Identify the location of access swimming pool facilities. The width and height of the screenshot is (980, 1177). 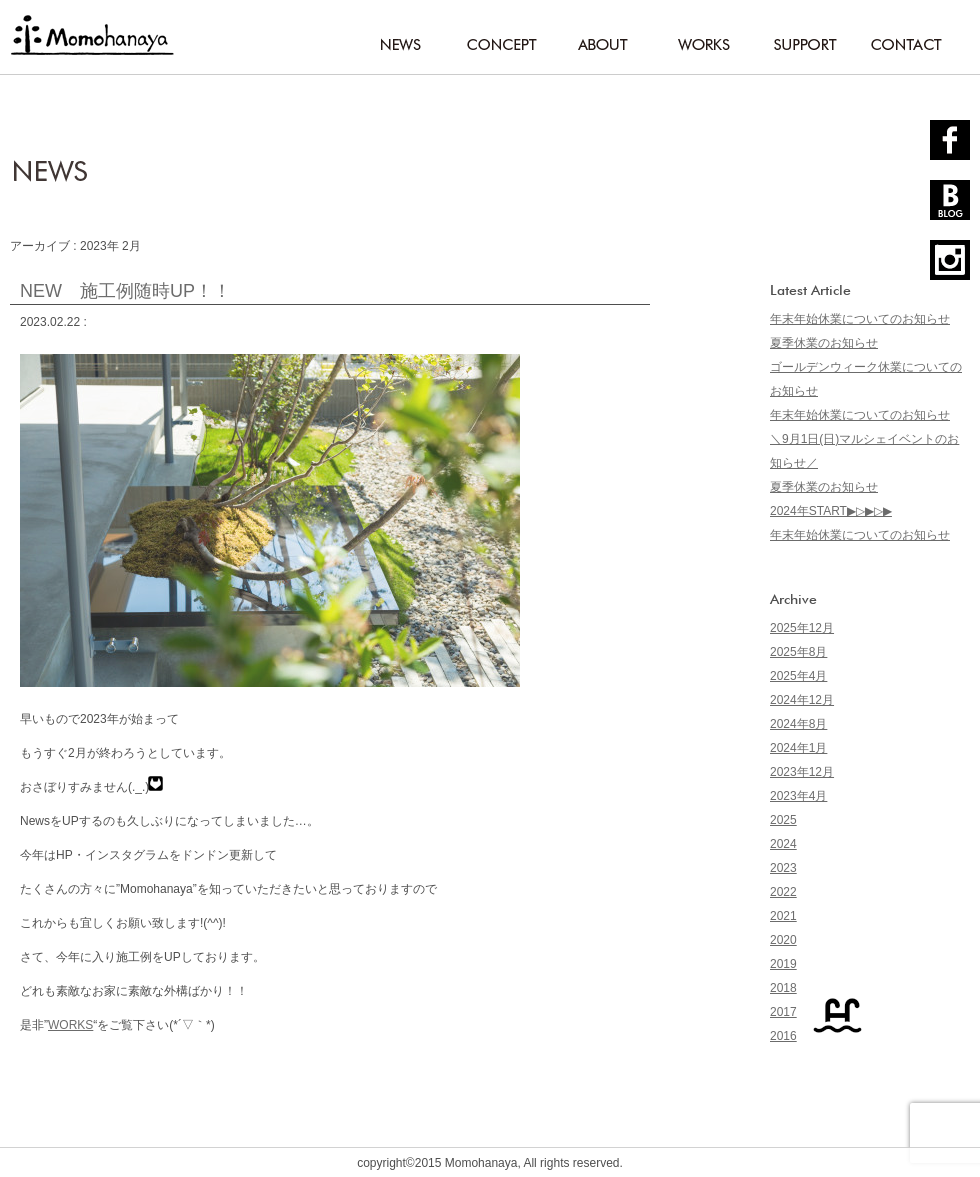
(837, 1015).